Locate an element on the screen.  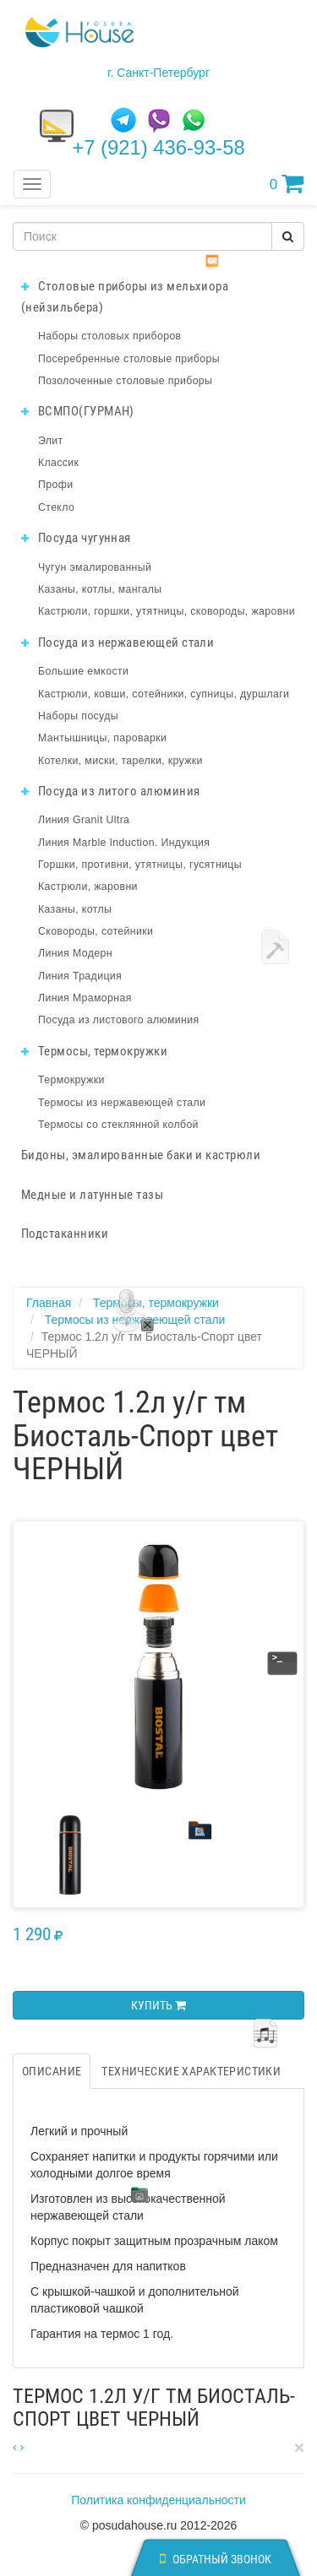
open the terminal application is located at coordinates (282, 1663).